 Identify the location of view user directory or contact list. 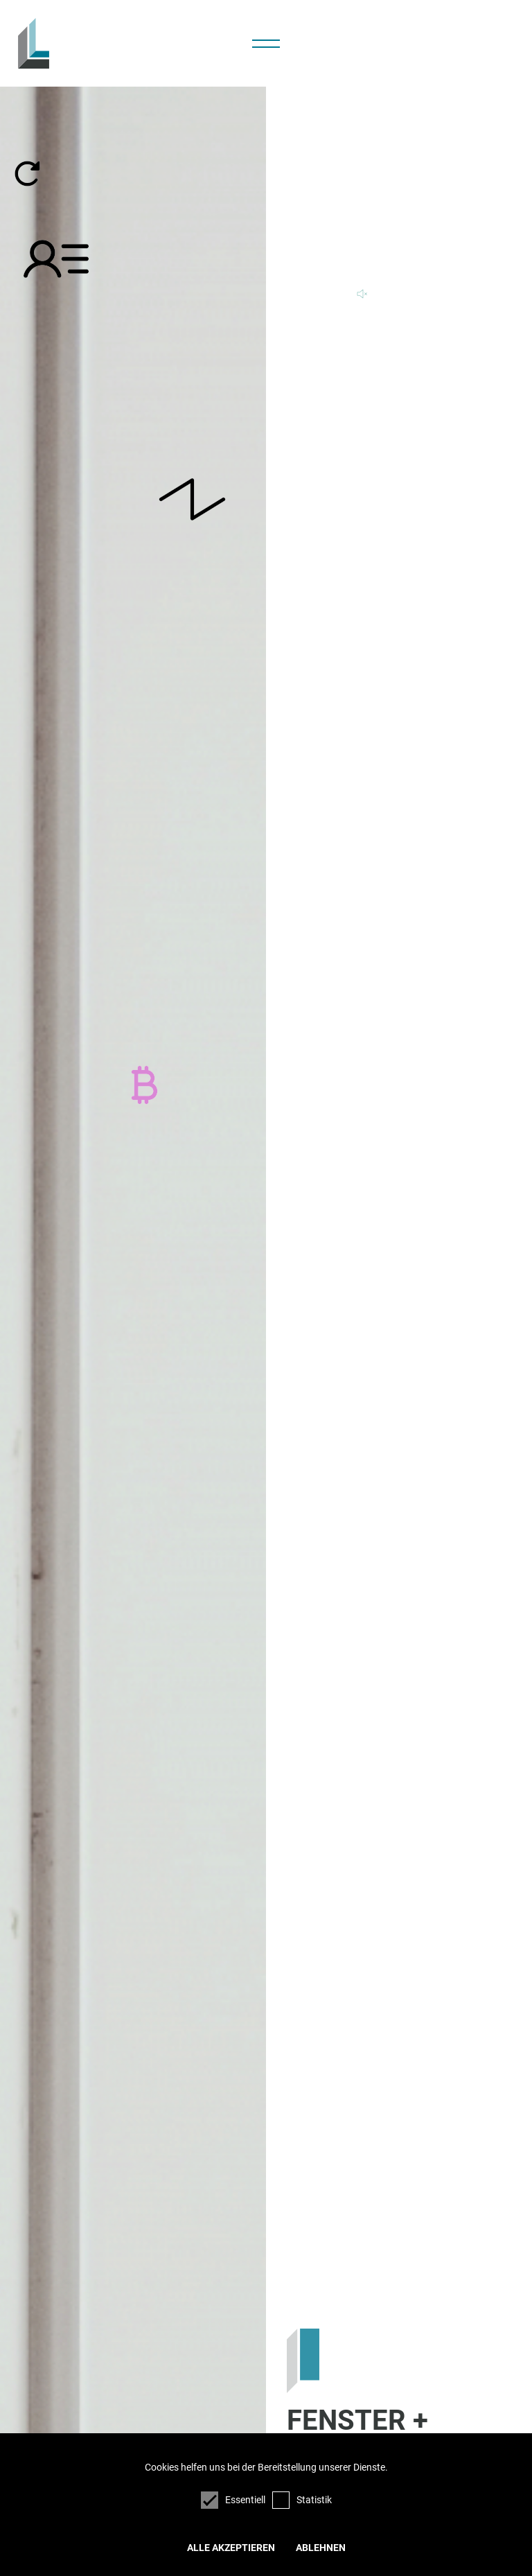
(55, 259).